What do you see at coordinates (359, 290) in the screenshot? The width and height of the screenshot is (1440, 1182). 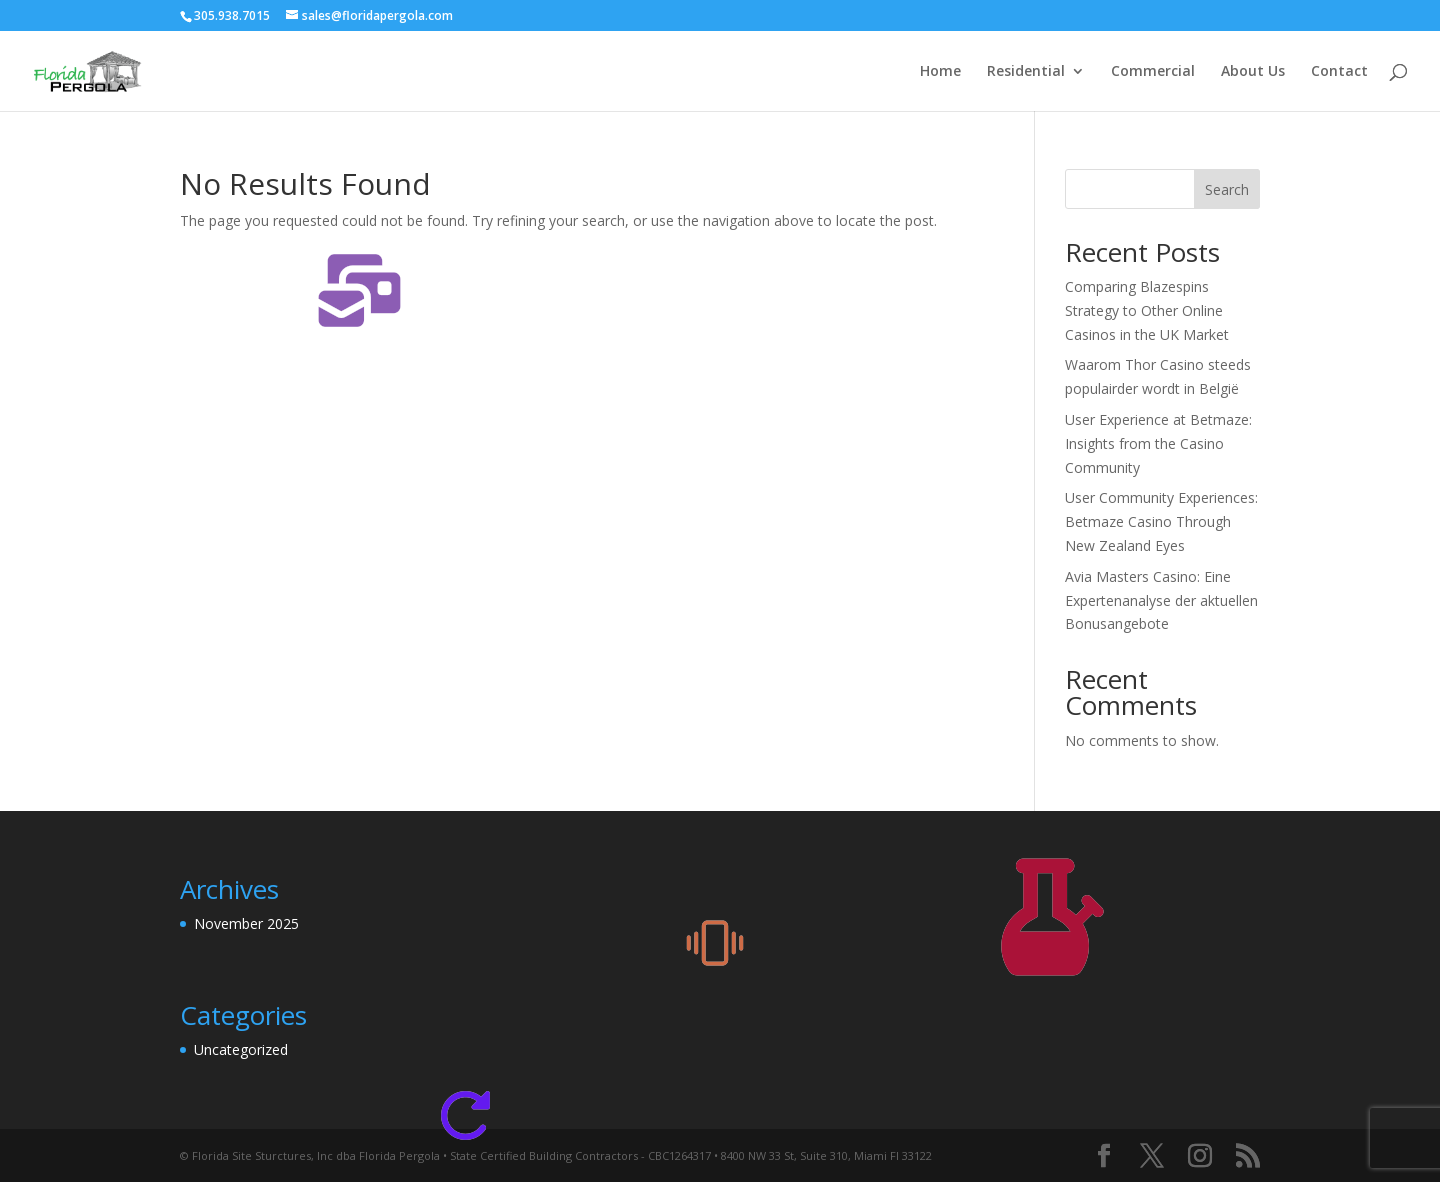 I see `access bulk mail or mass messaging` at bounding box center [359, 290].